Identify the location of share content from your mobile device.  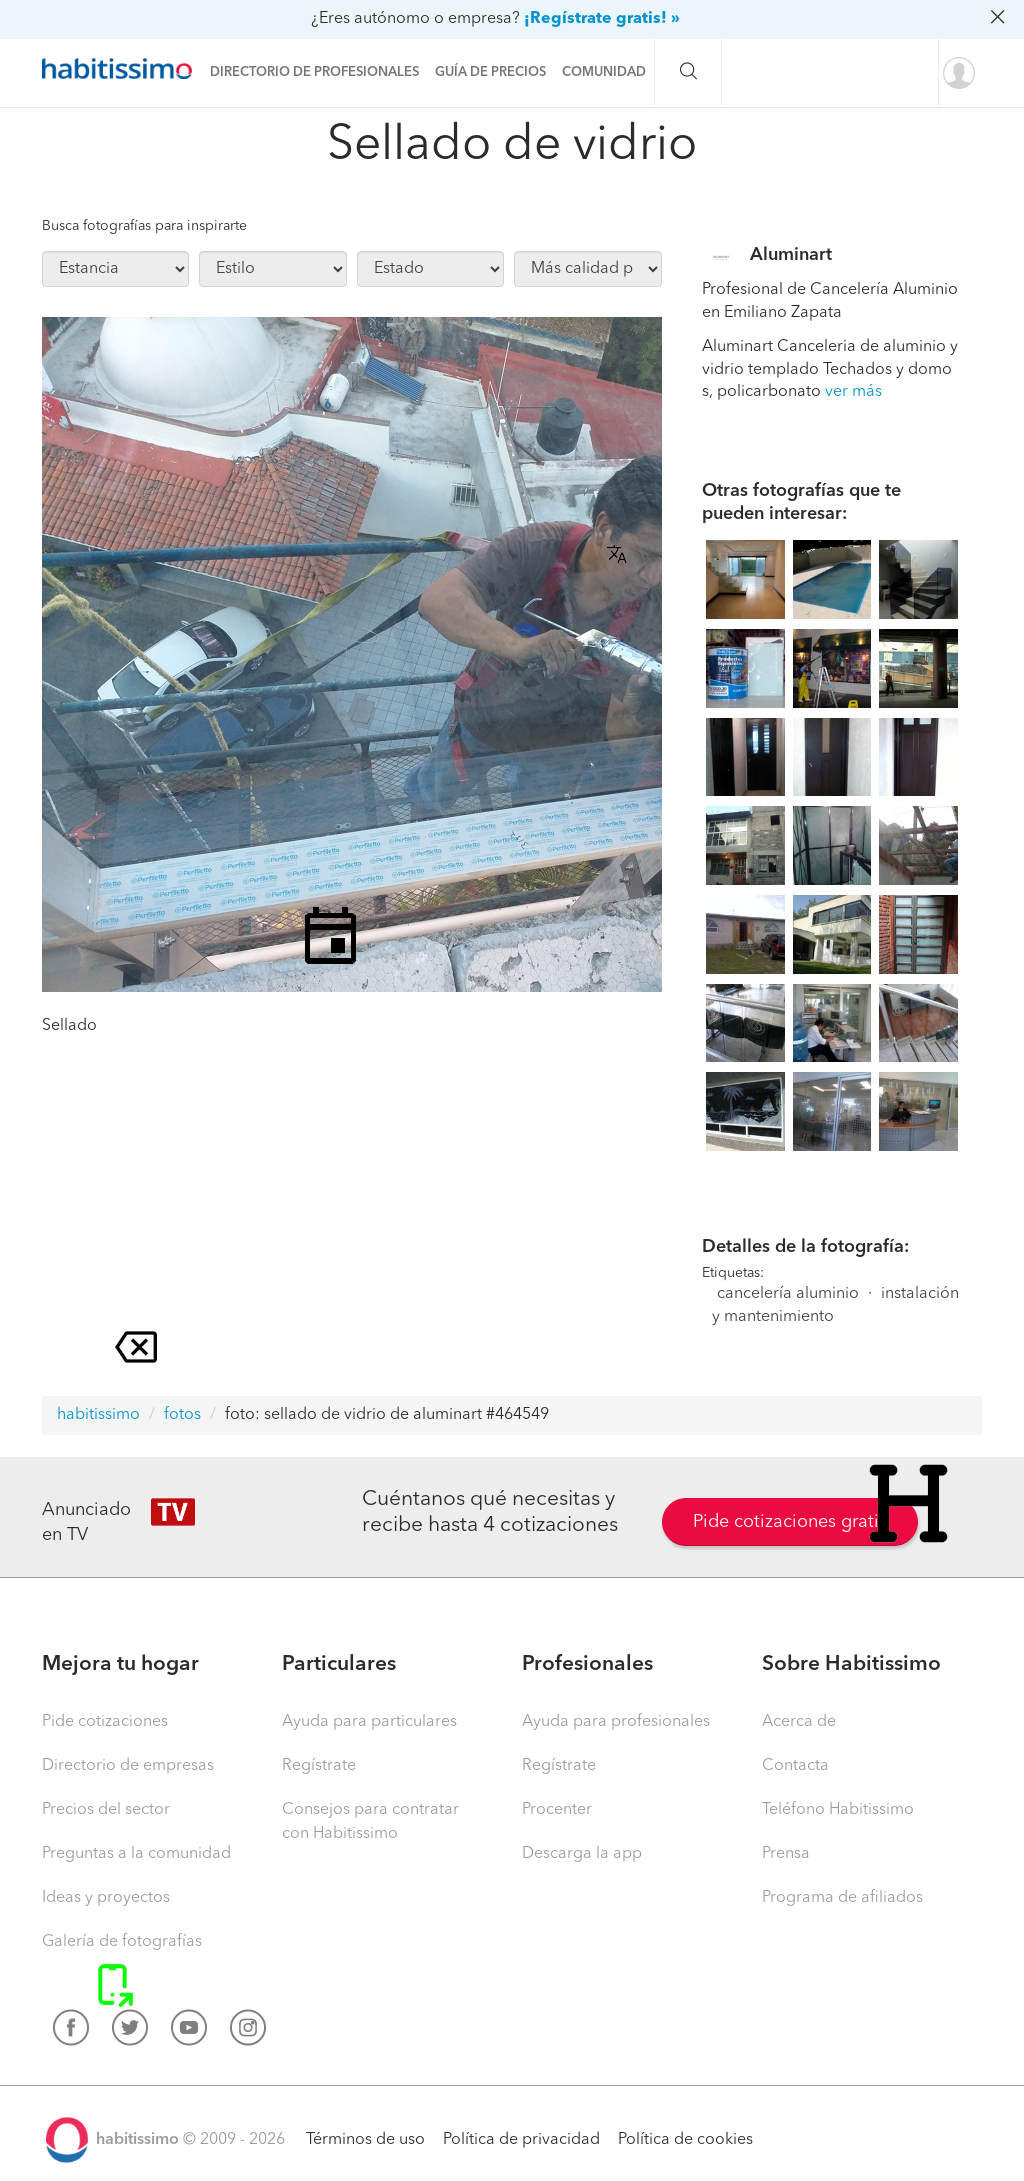
(112, 1984).